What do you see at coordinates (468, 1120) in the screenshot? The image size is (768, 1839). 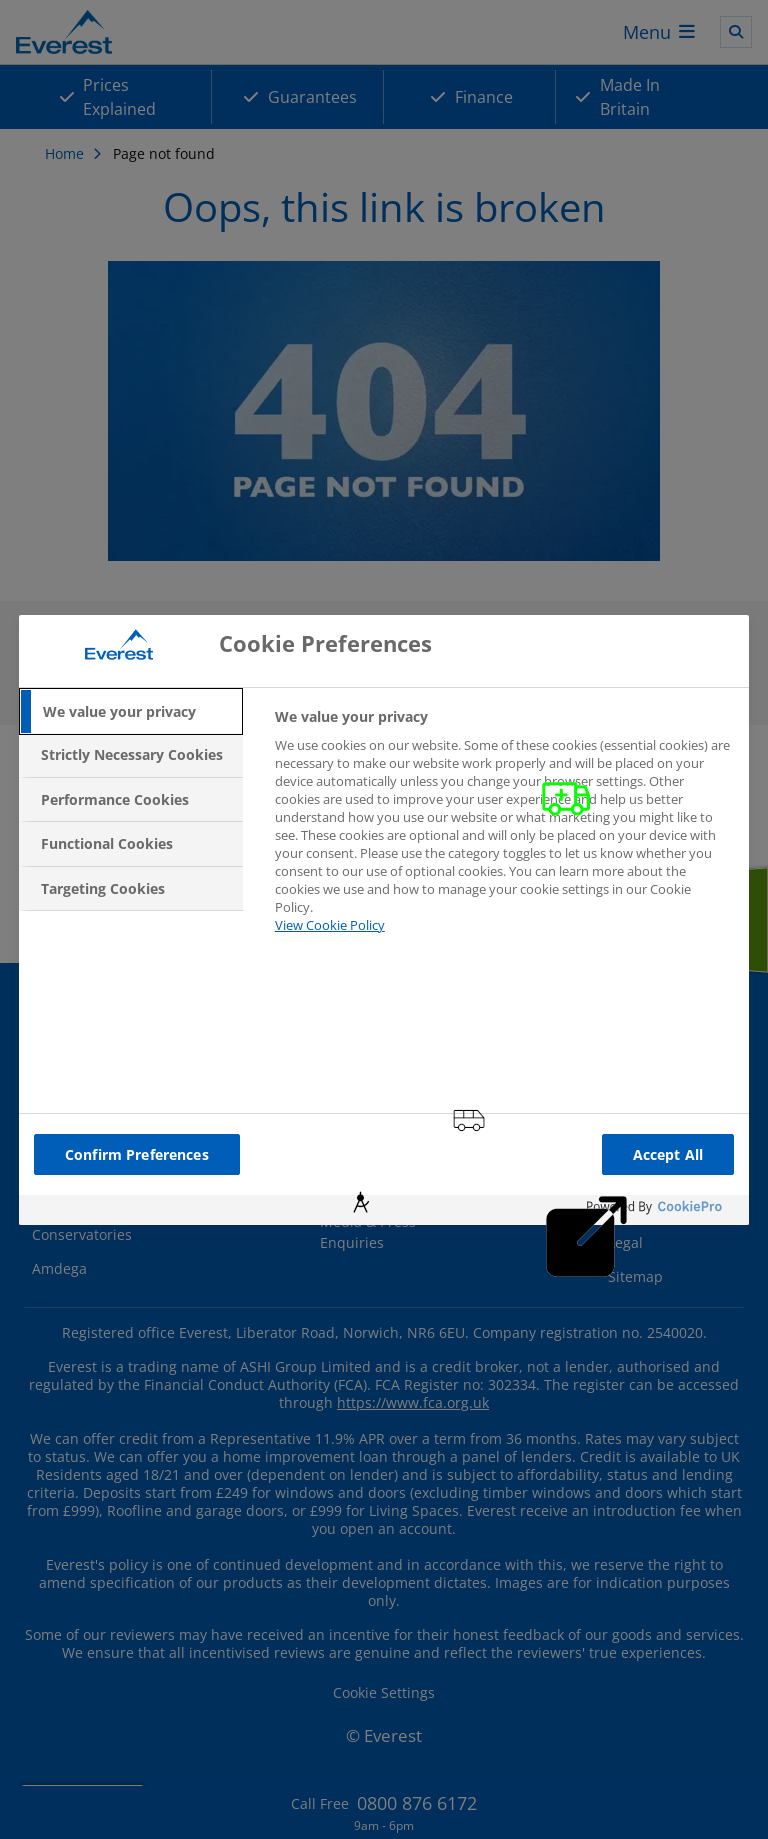 I see `track delivery or shipping status` at bounding box center [468, 1120].